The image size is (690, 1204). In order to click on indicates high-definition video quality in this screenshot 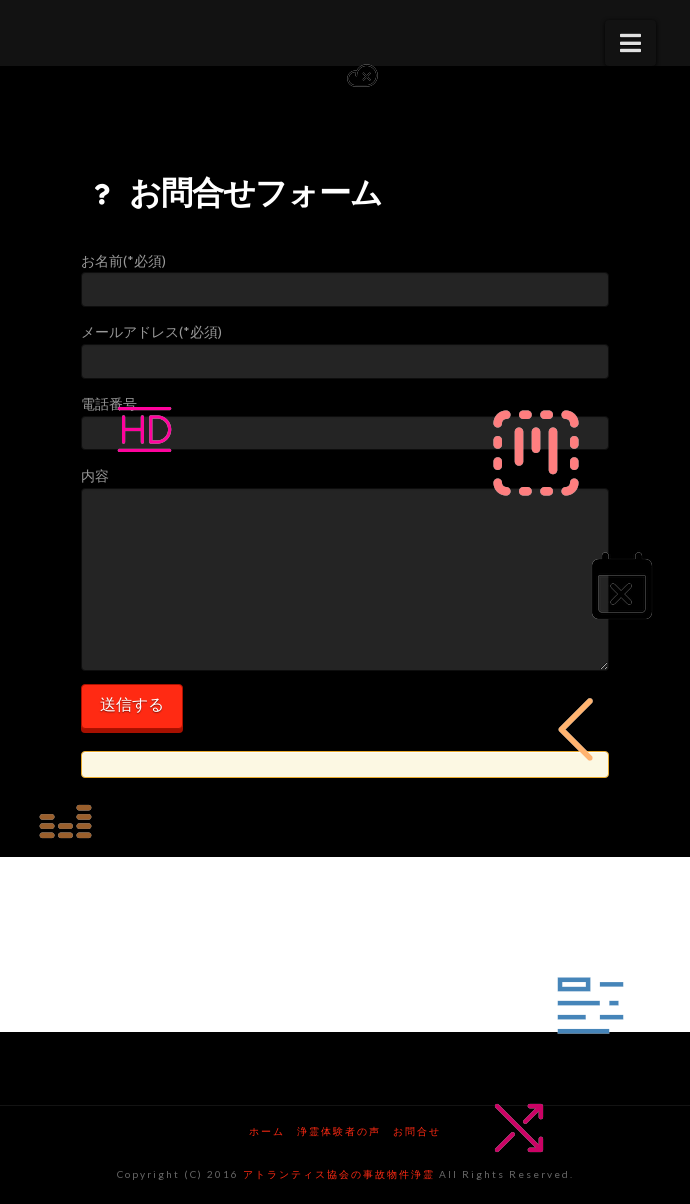, I will do `click(144, 429)`.